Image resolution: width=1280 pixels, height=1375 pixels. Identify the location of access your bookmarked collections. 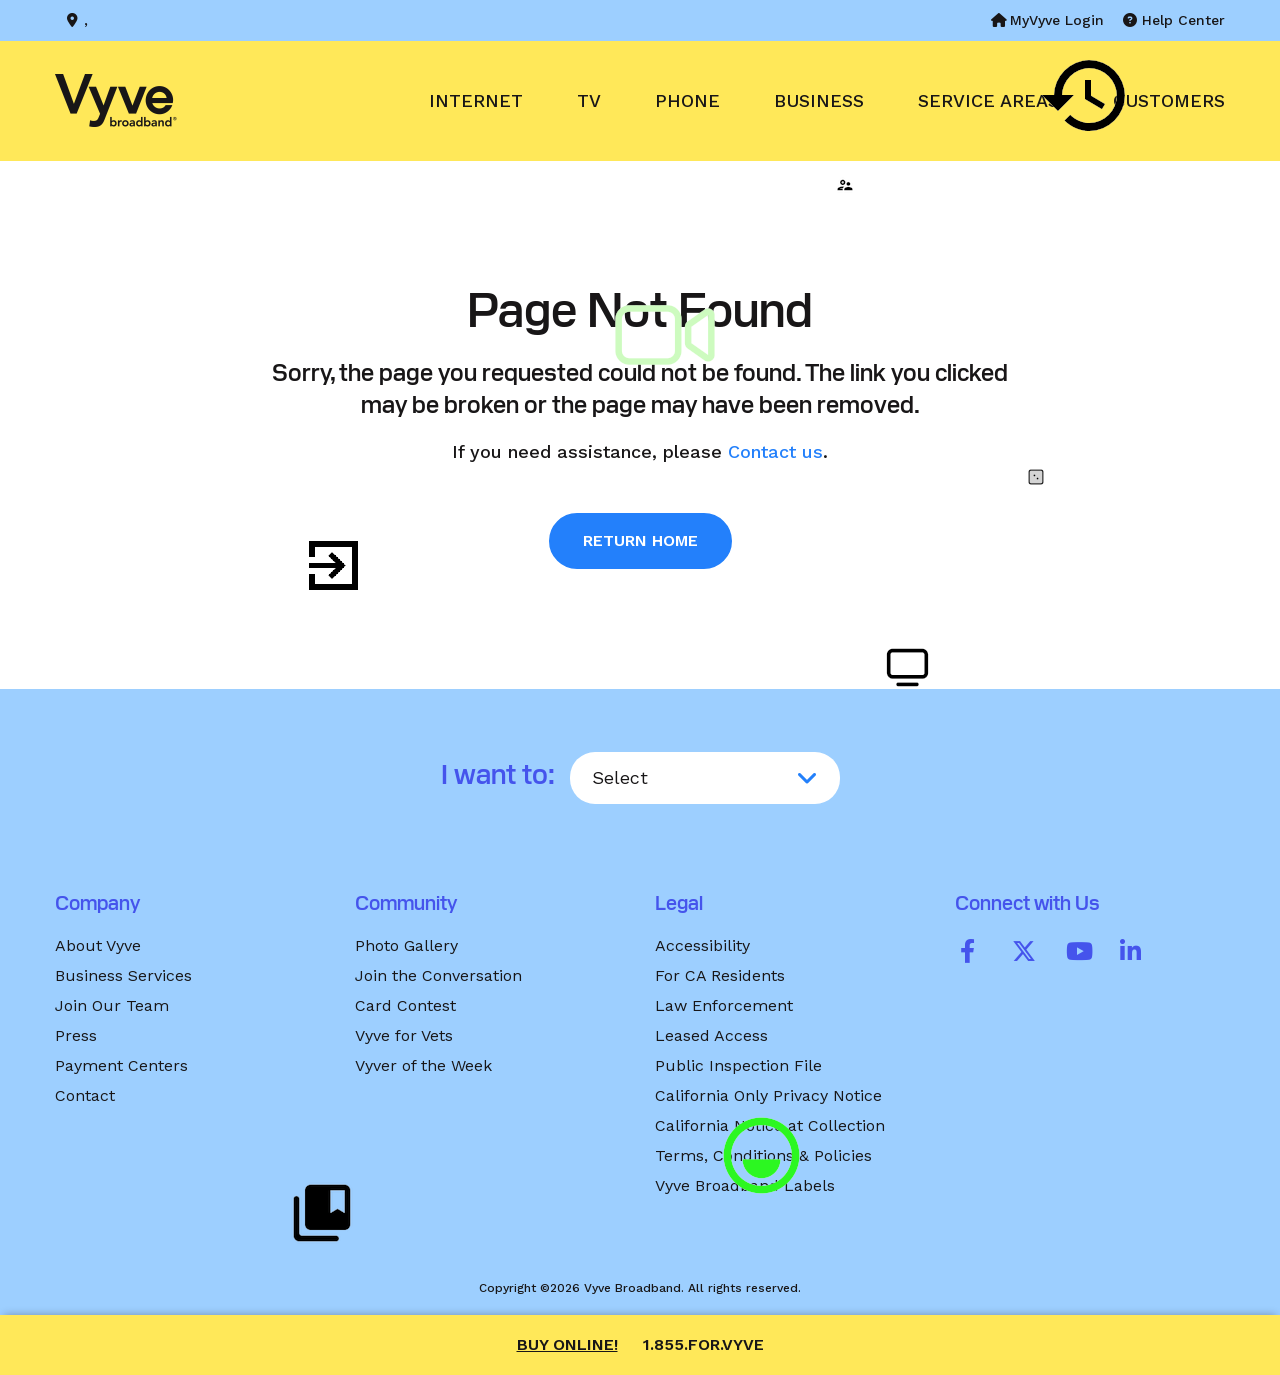
(322, 1213).